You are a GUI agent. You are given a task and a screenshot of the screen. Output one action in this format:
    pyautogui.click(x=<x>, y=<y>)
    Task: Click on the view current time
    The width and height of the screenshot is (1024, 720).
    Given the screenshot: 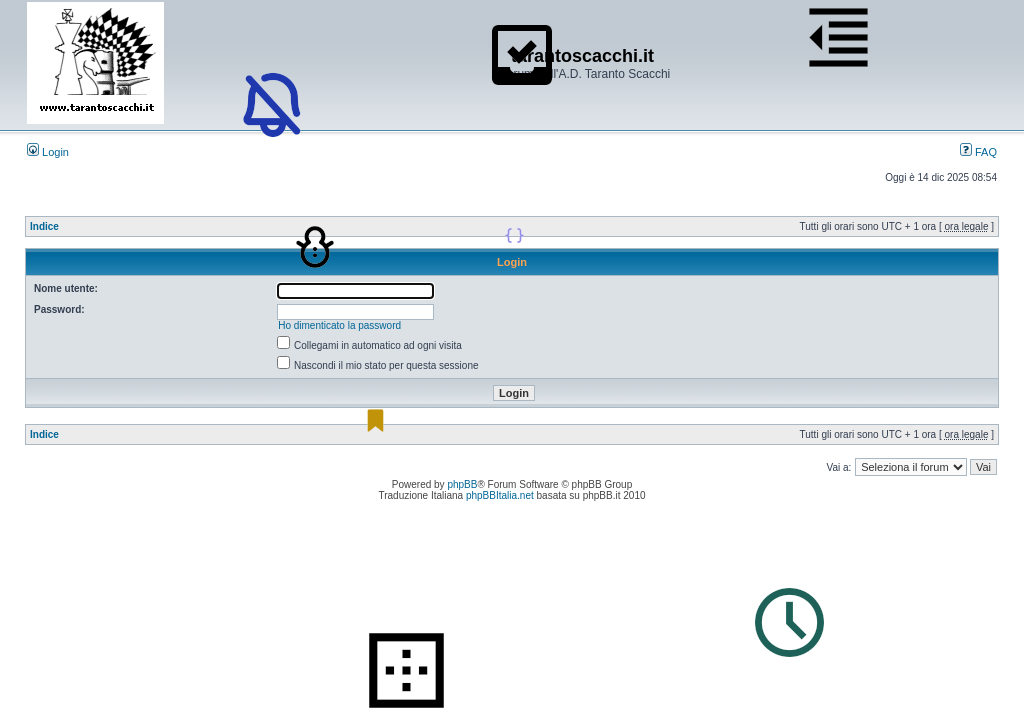 What is the action you would take?
    pyautogui.click(x=789, y=622)
    